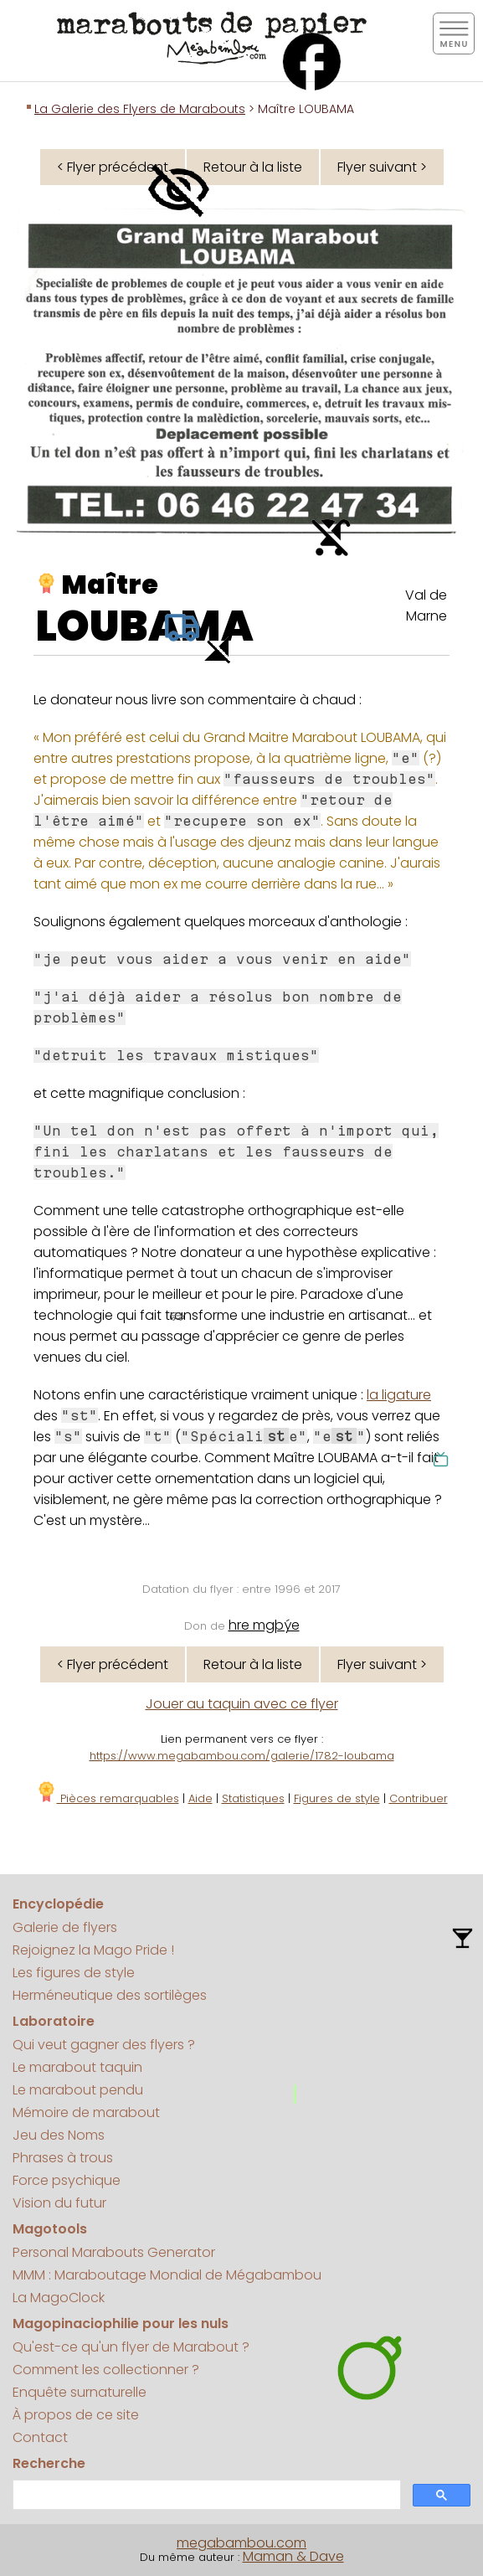  Describe the element at coordinates (462, 1938) in the screenshot. I see `find nearby bars or nightlife` at that location.